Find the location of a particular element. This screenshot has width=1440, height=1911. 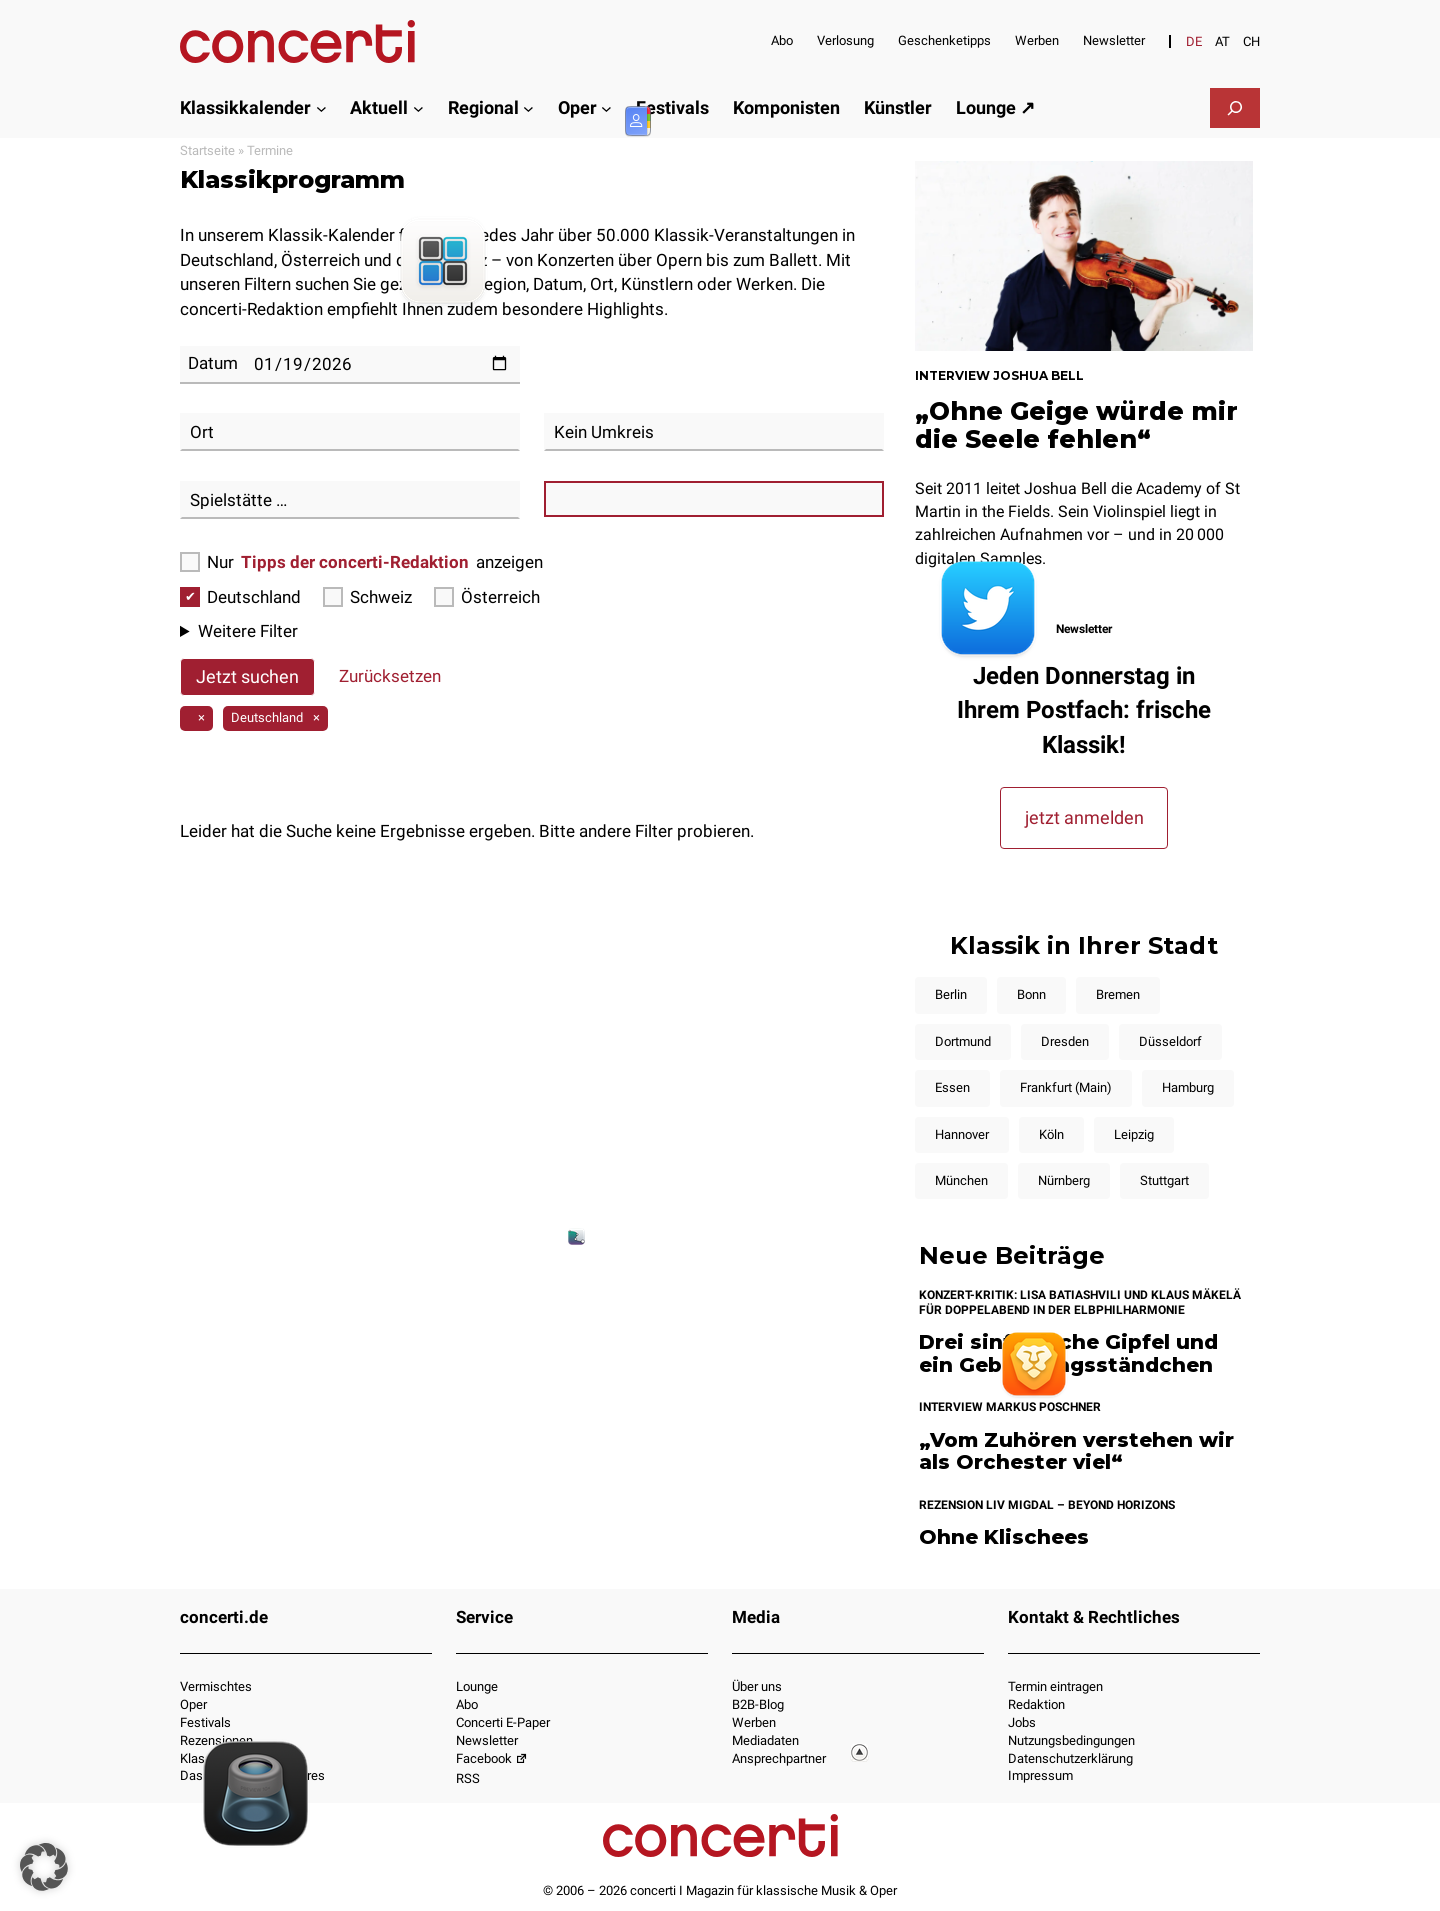

open the lightsoff puzzle game is located at coordinates (443, 261).